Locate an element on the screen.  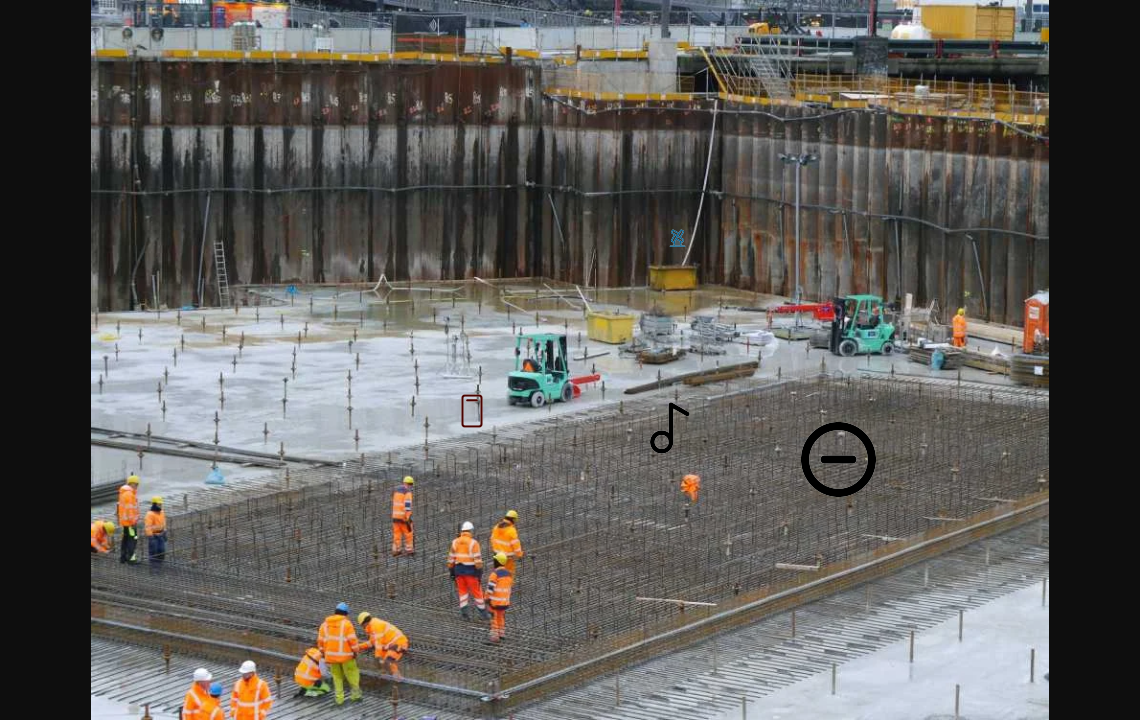
indicates renewable or wind energy options is located at coordinates (677, 238).